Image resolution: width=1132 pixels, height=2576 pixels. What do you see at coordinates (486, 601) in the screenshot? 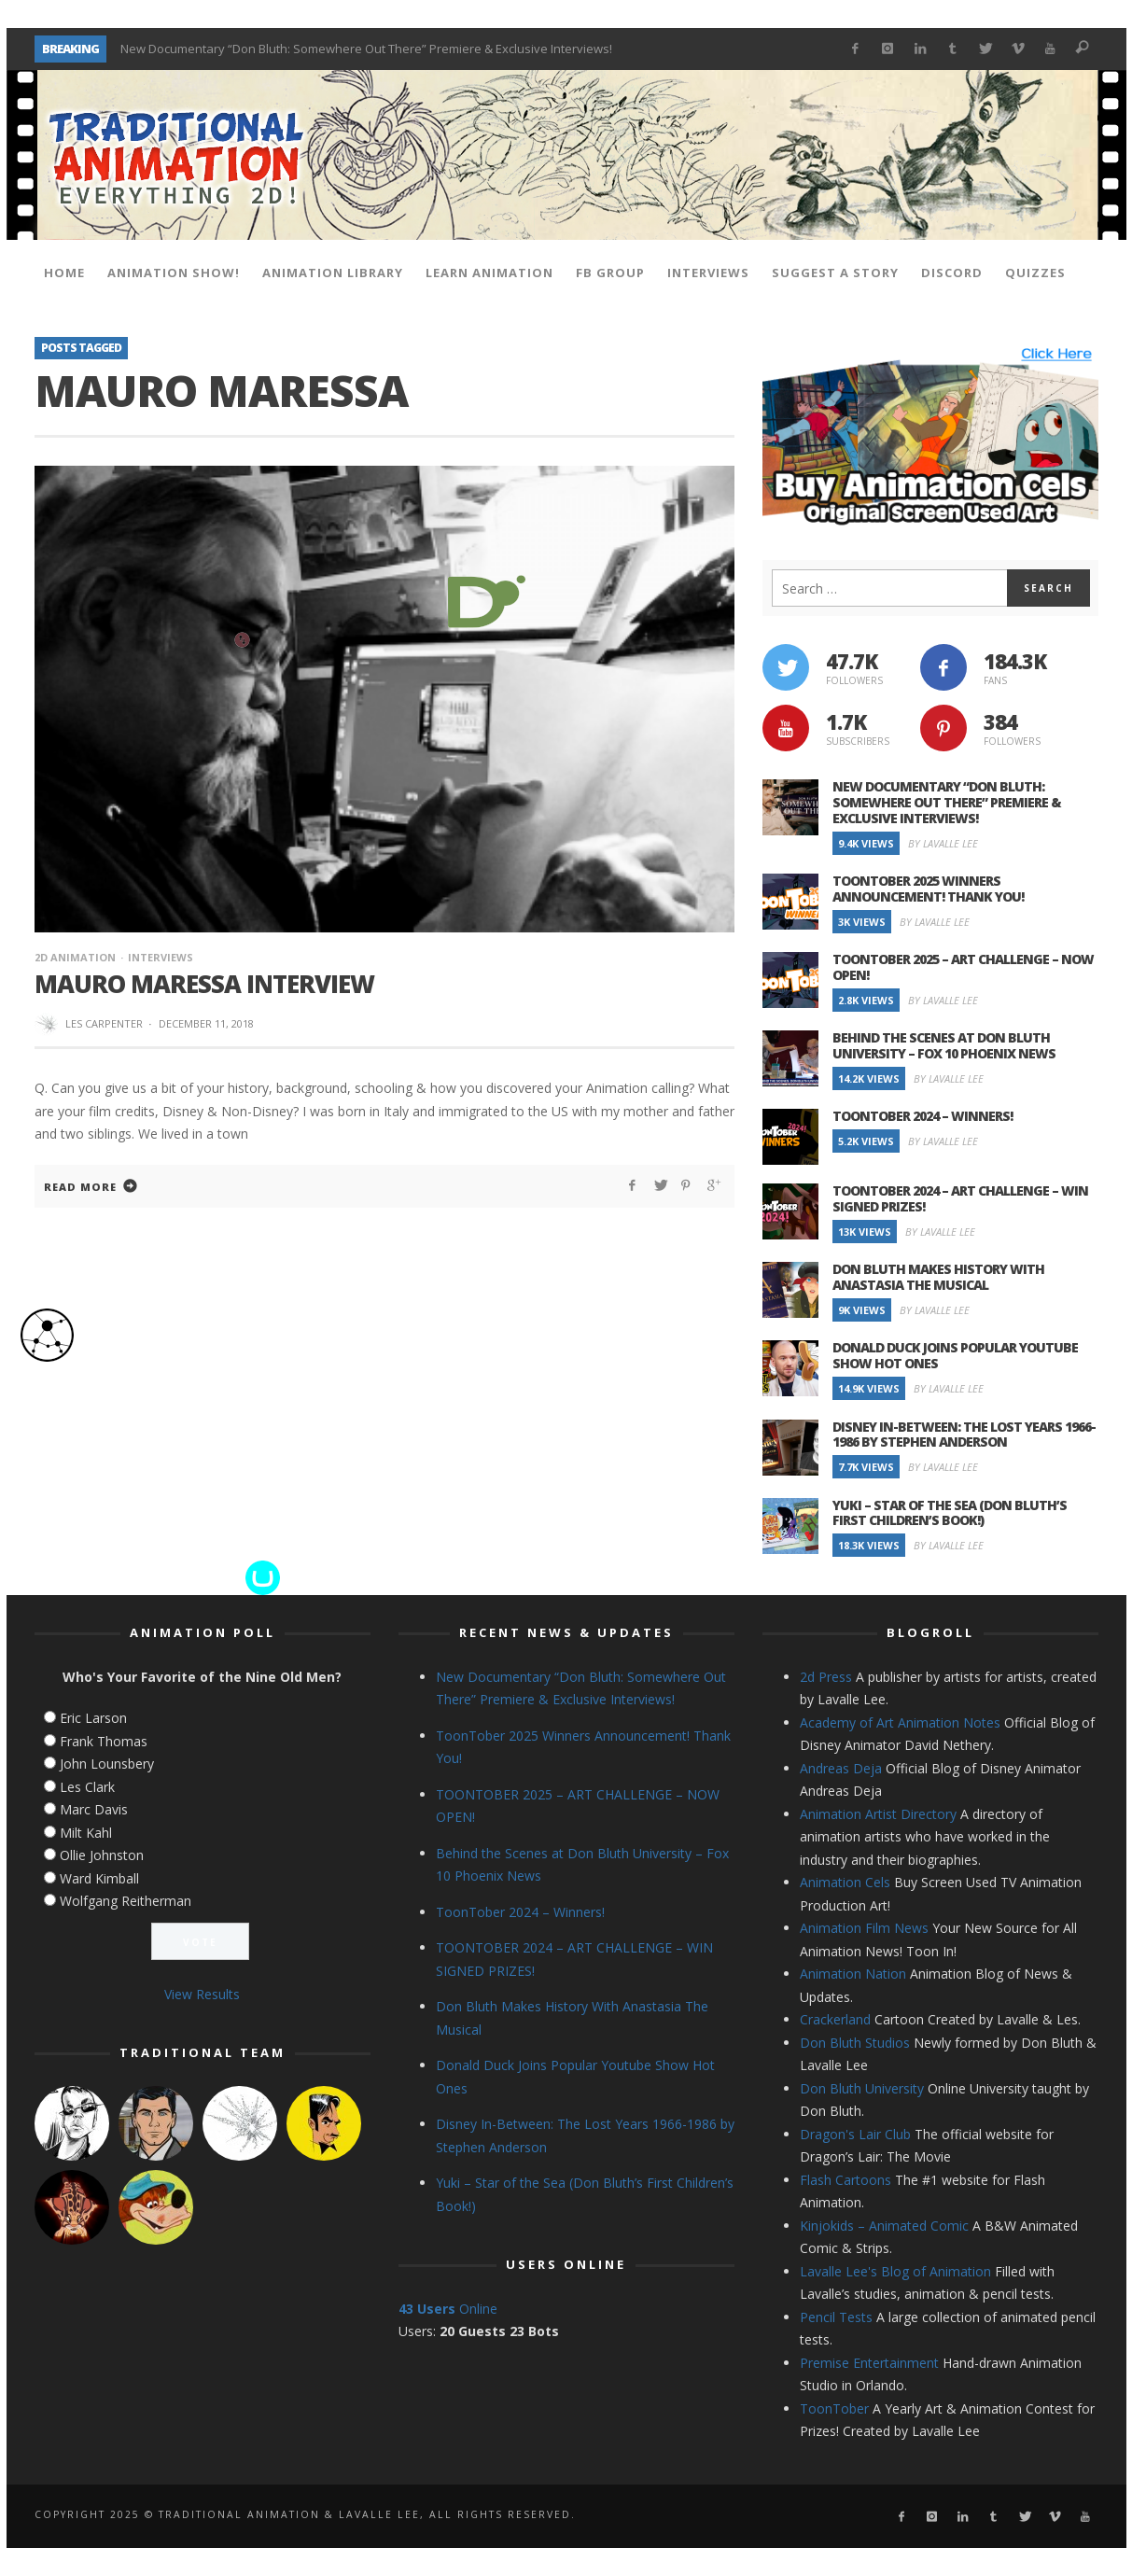
I see `D programming language logo` at bounding box center [486, 601].